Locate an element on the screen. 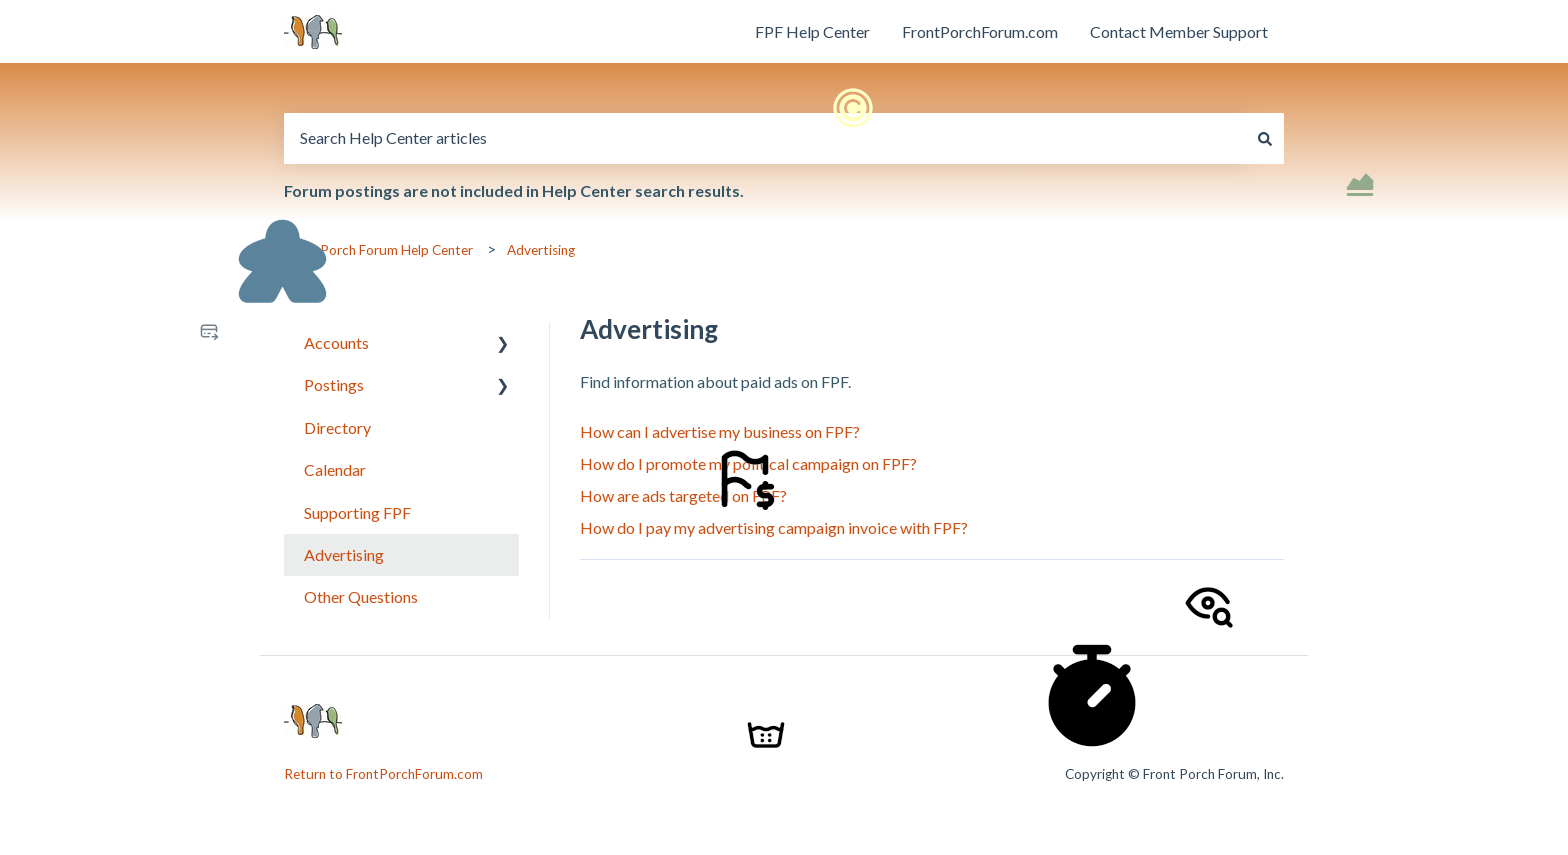 Image resolution: width=1568 pixels, height=855 pixels. search through viewed or watched items is located at coordinates (1208, 603).